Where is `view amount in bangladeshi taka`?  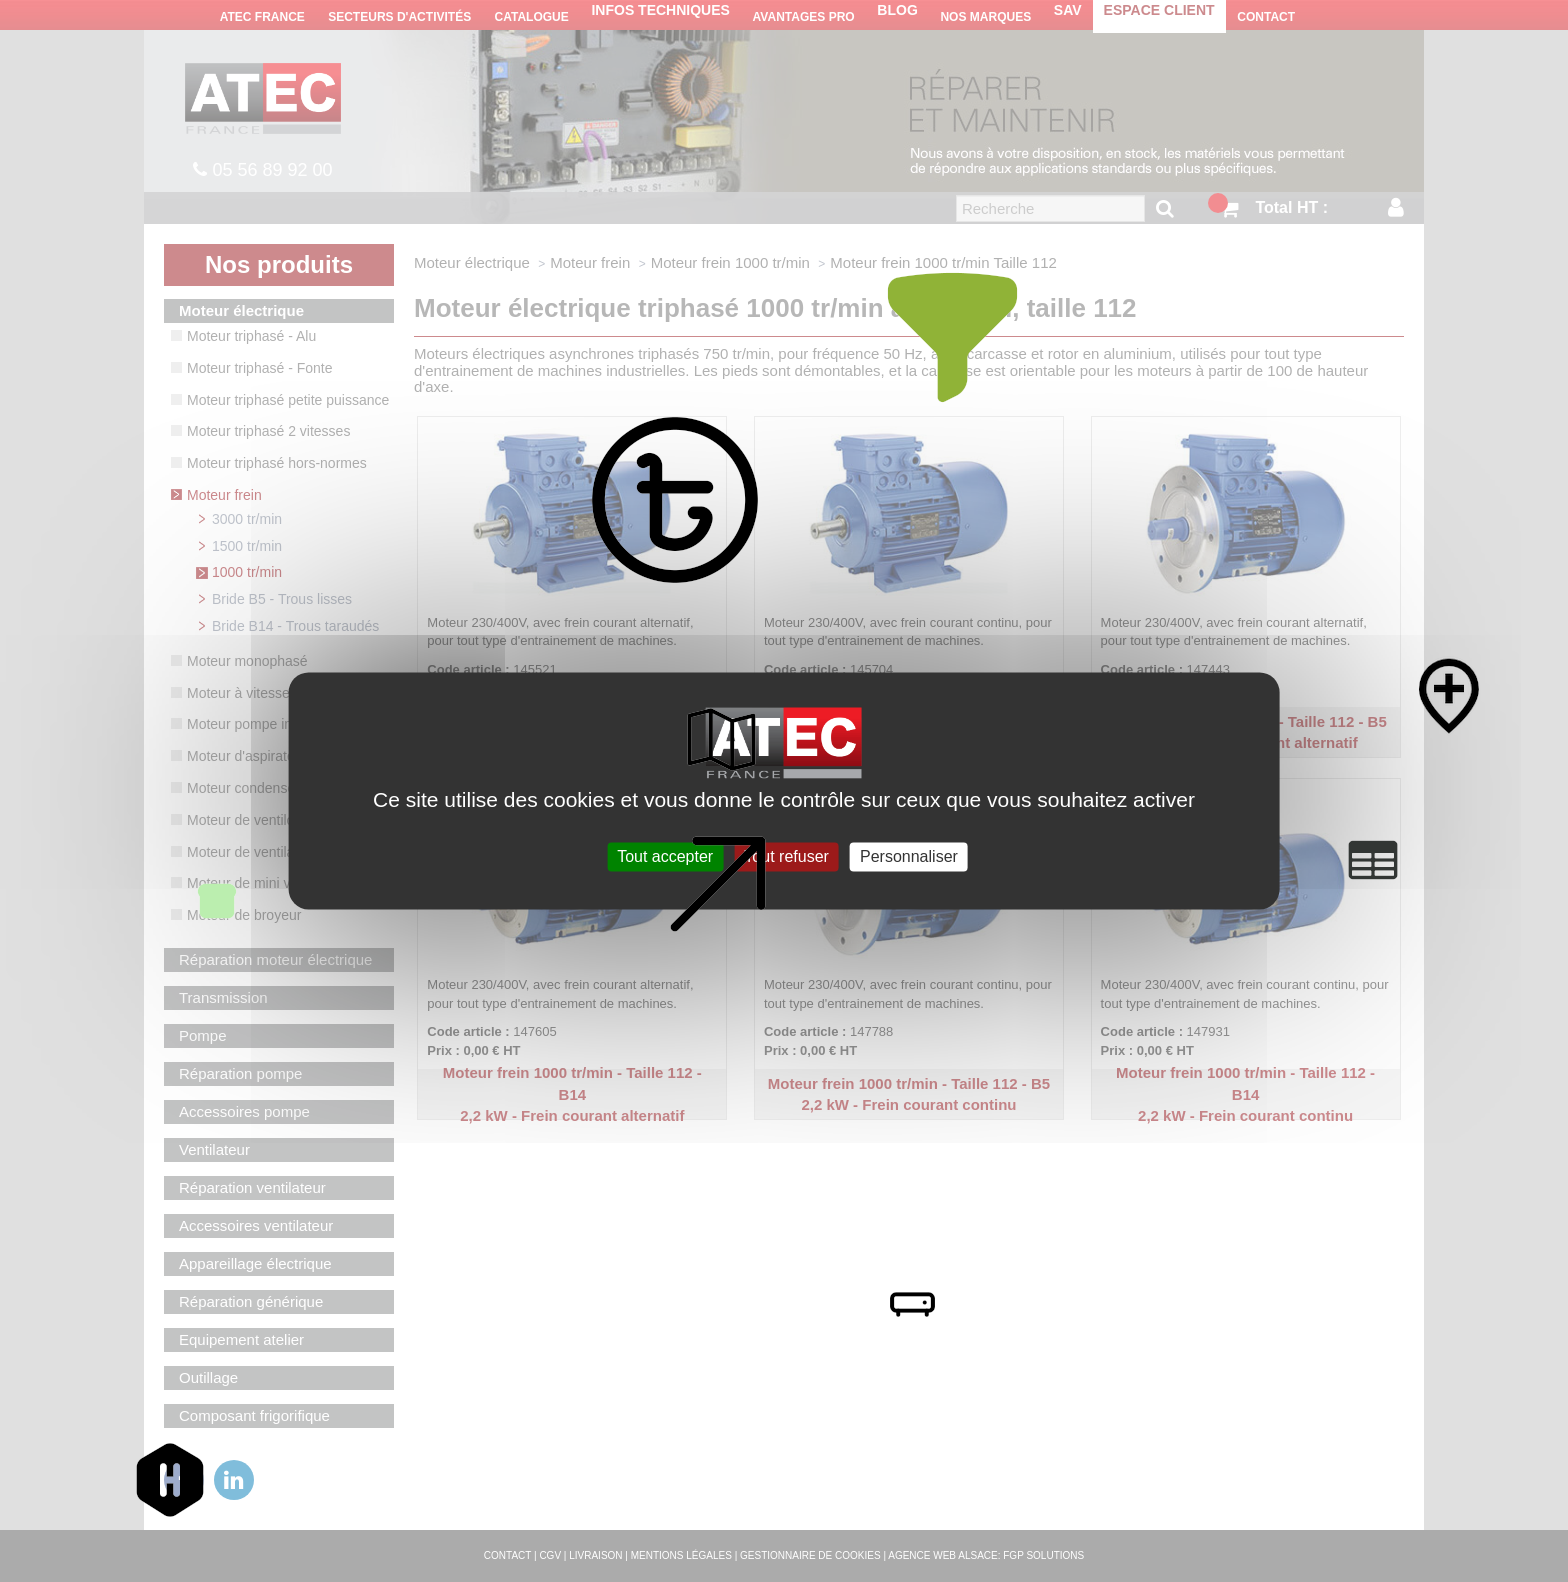
view amount in bangladeshi taka is located at coordinates (675, 500).